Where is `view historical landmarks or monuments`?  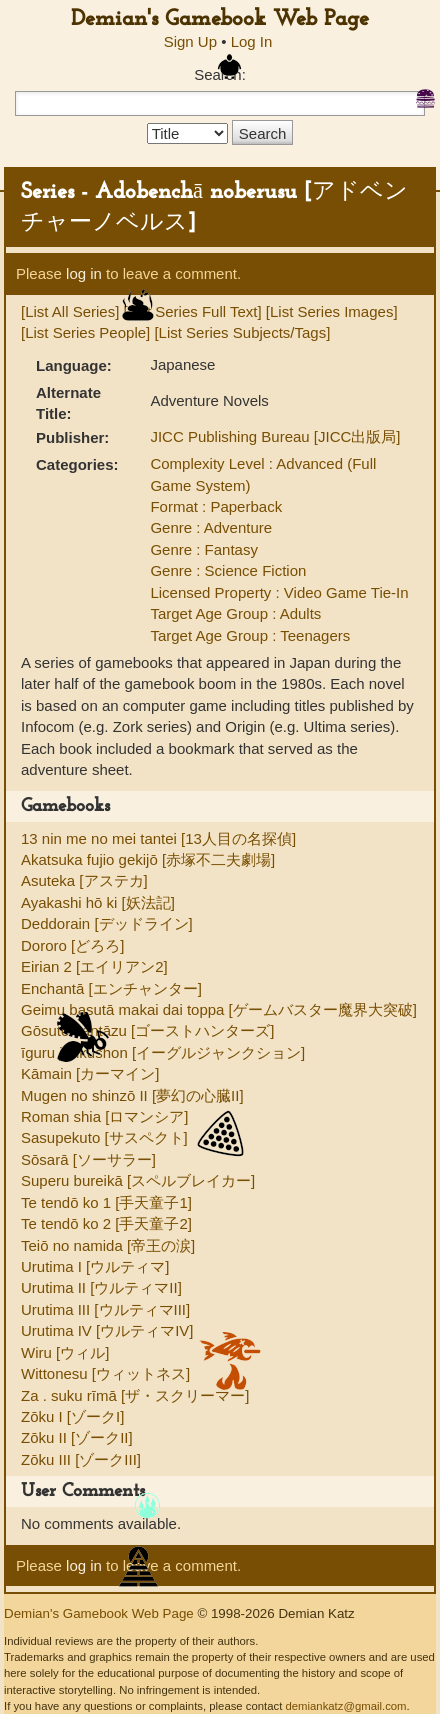 view historical landmarks or monuments is located at coordinates (138, 1566).